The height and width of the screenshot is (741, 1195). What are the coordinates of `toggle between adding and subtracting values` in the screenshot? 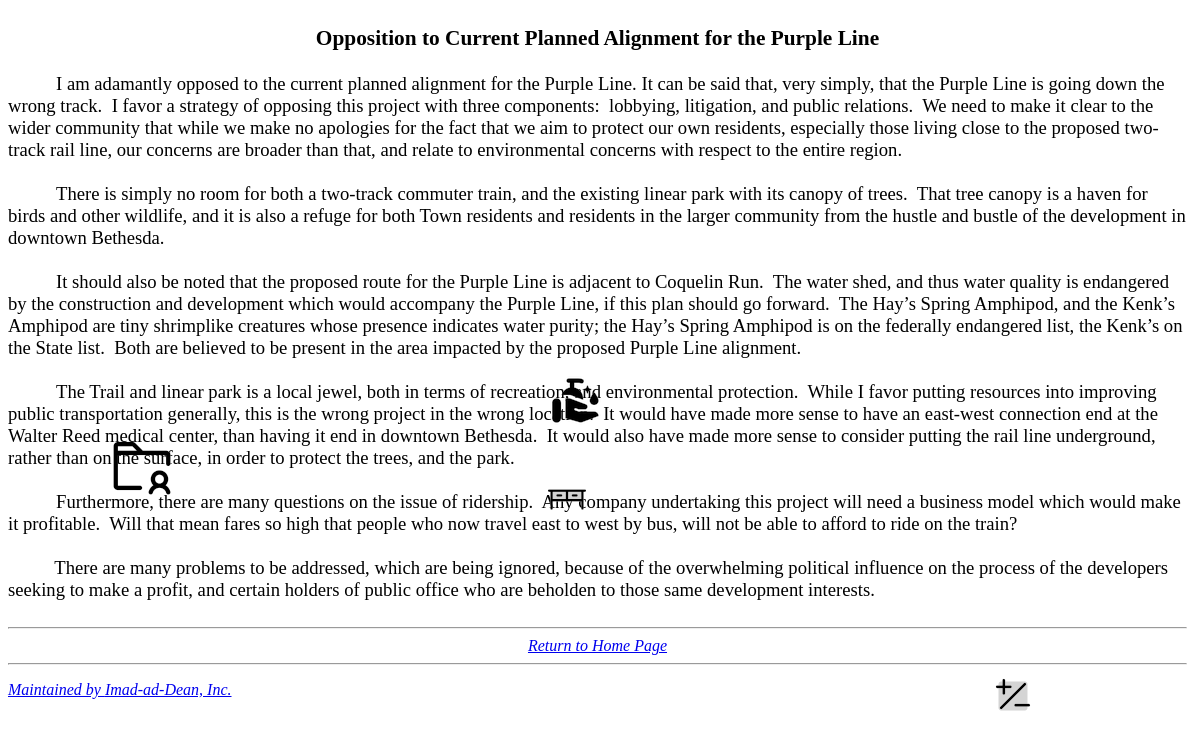 It's located at (1013, 696).